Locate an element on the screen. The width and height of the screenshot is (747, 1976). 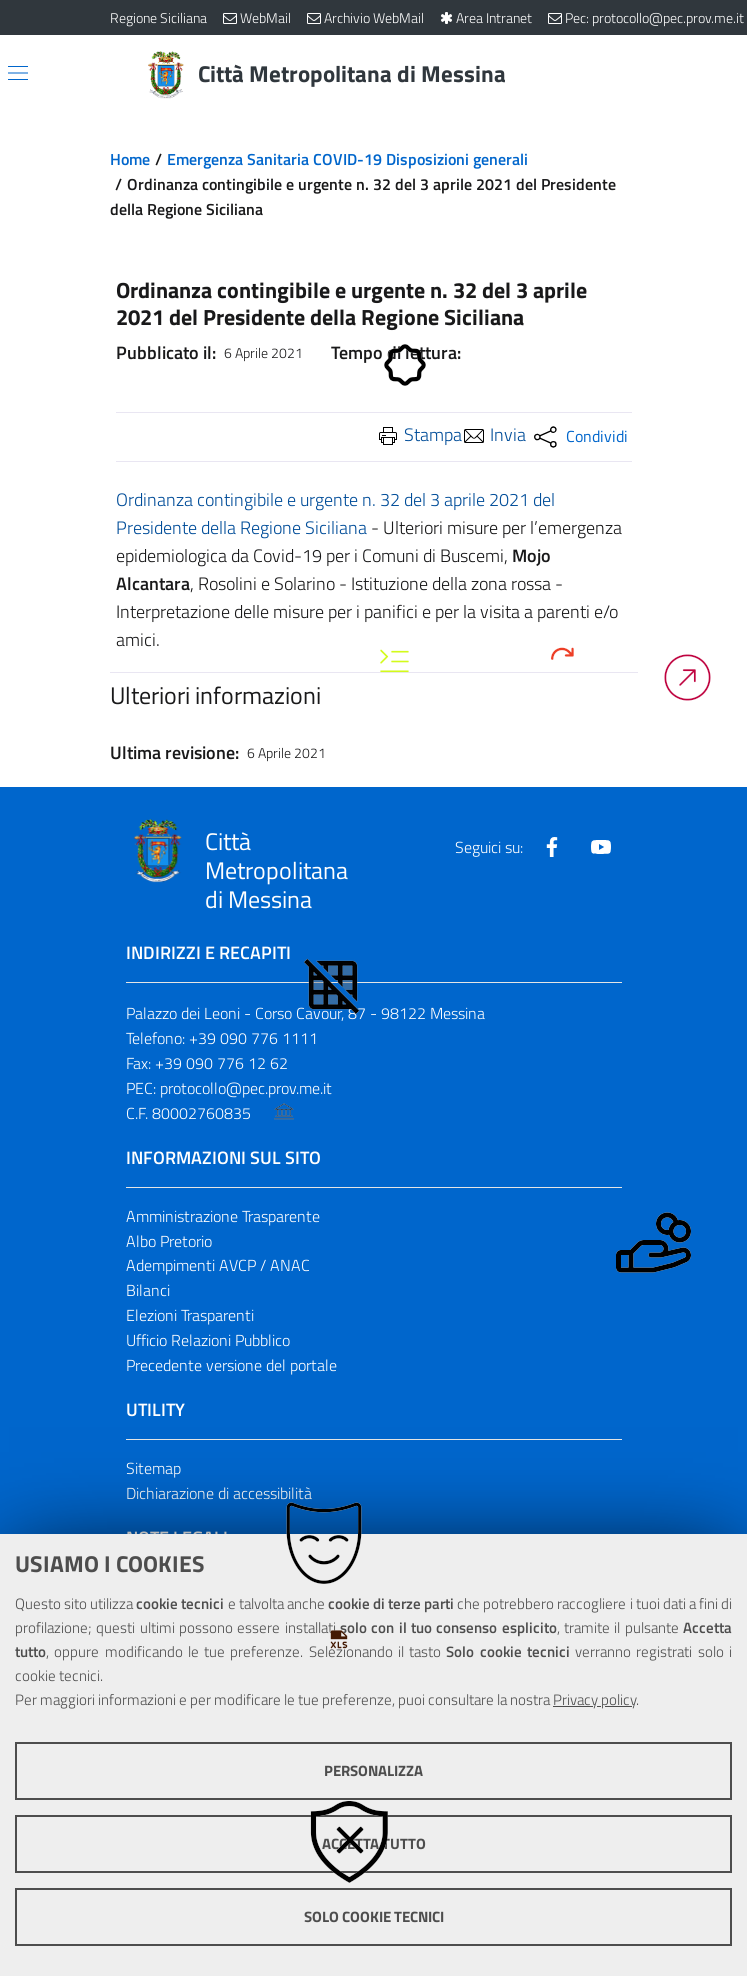
open an Excel spreadsheet file is located at coordinates (339, 1640).